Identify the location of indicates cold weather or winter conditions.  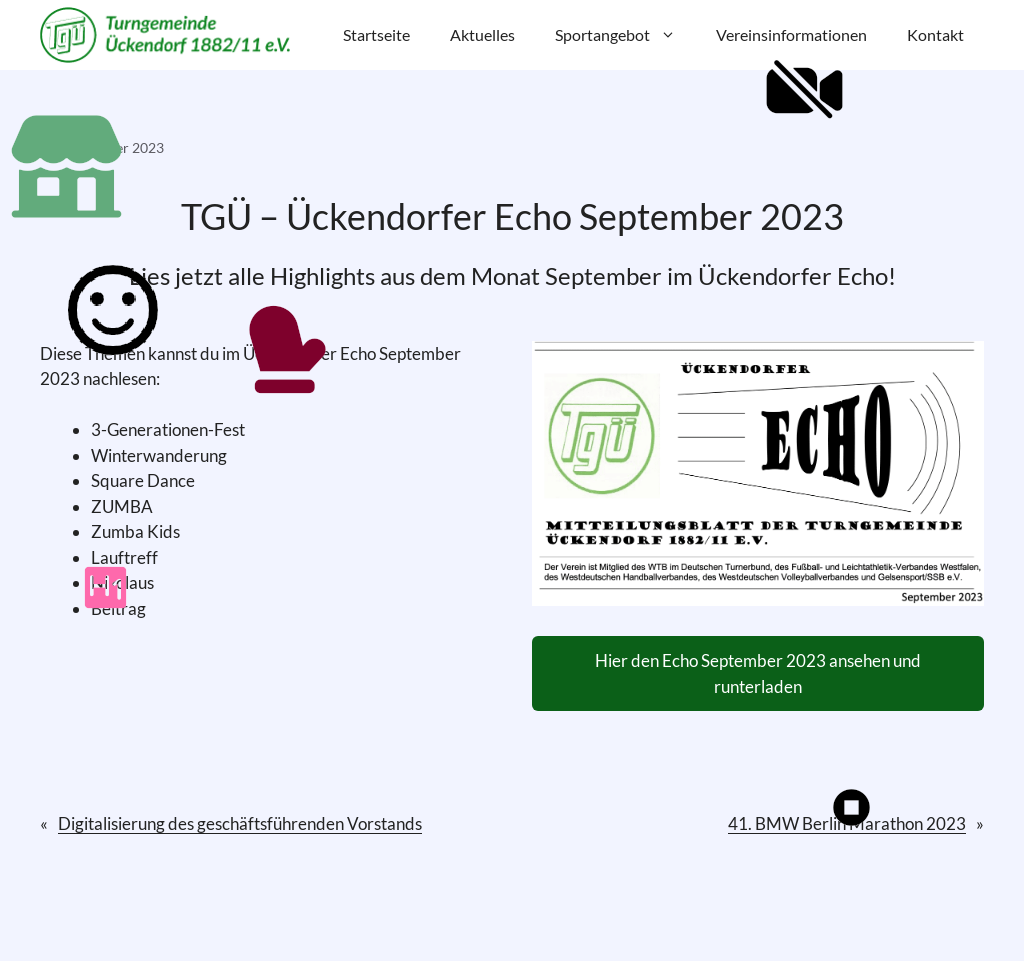
(287, 349).